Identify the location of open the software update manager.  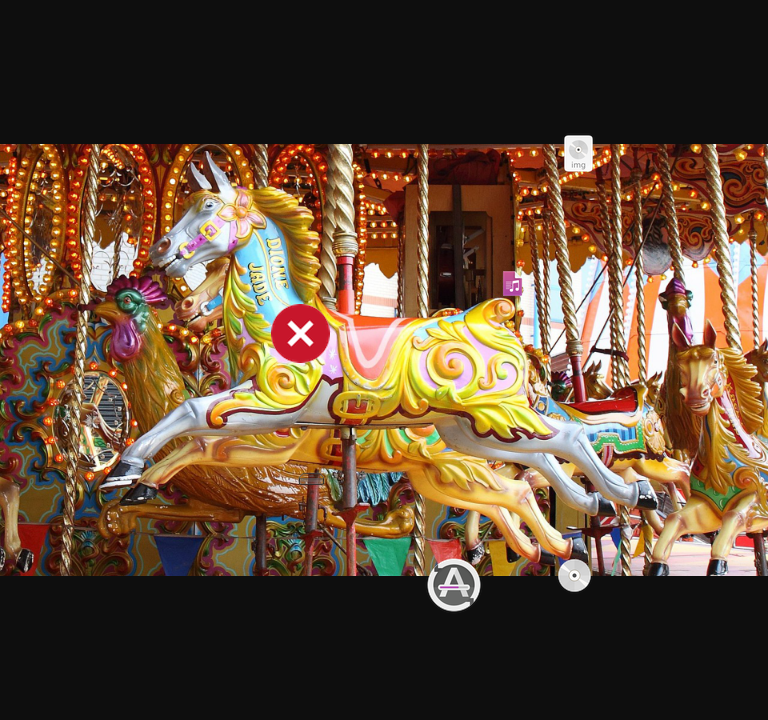
(454, 585).